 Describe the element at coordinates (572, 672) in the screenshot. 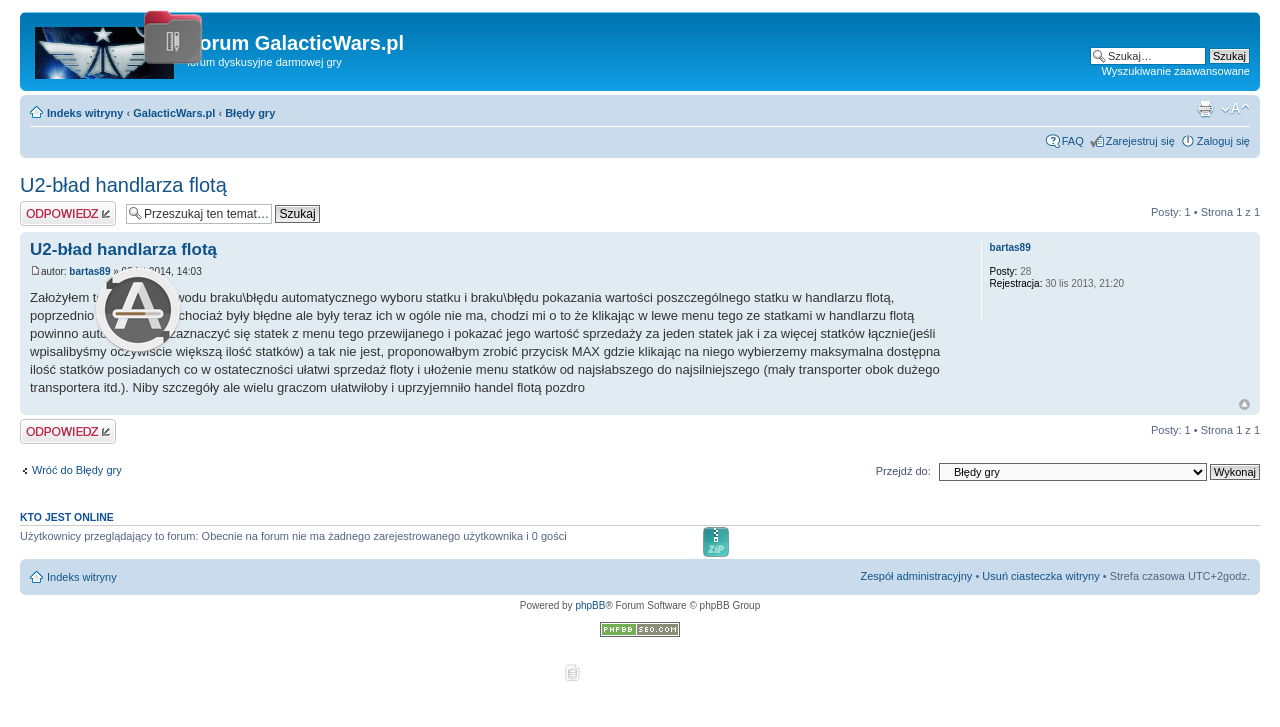

I see `open an sql database file` at that location.